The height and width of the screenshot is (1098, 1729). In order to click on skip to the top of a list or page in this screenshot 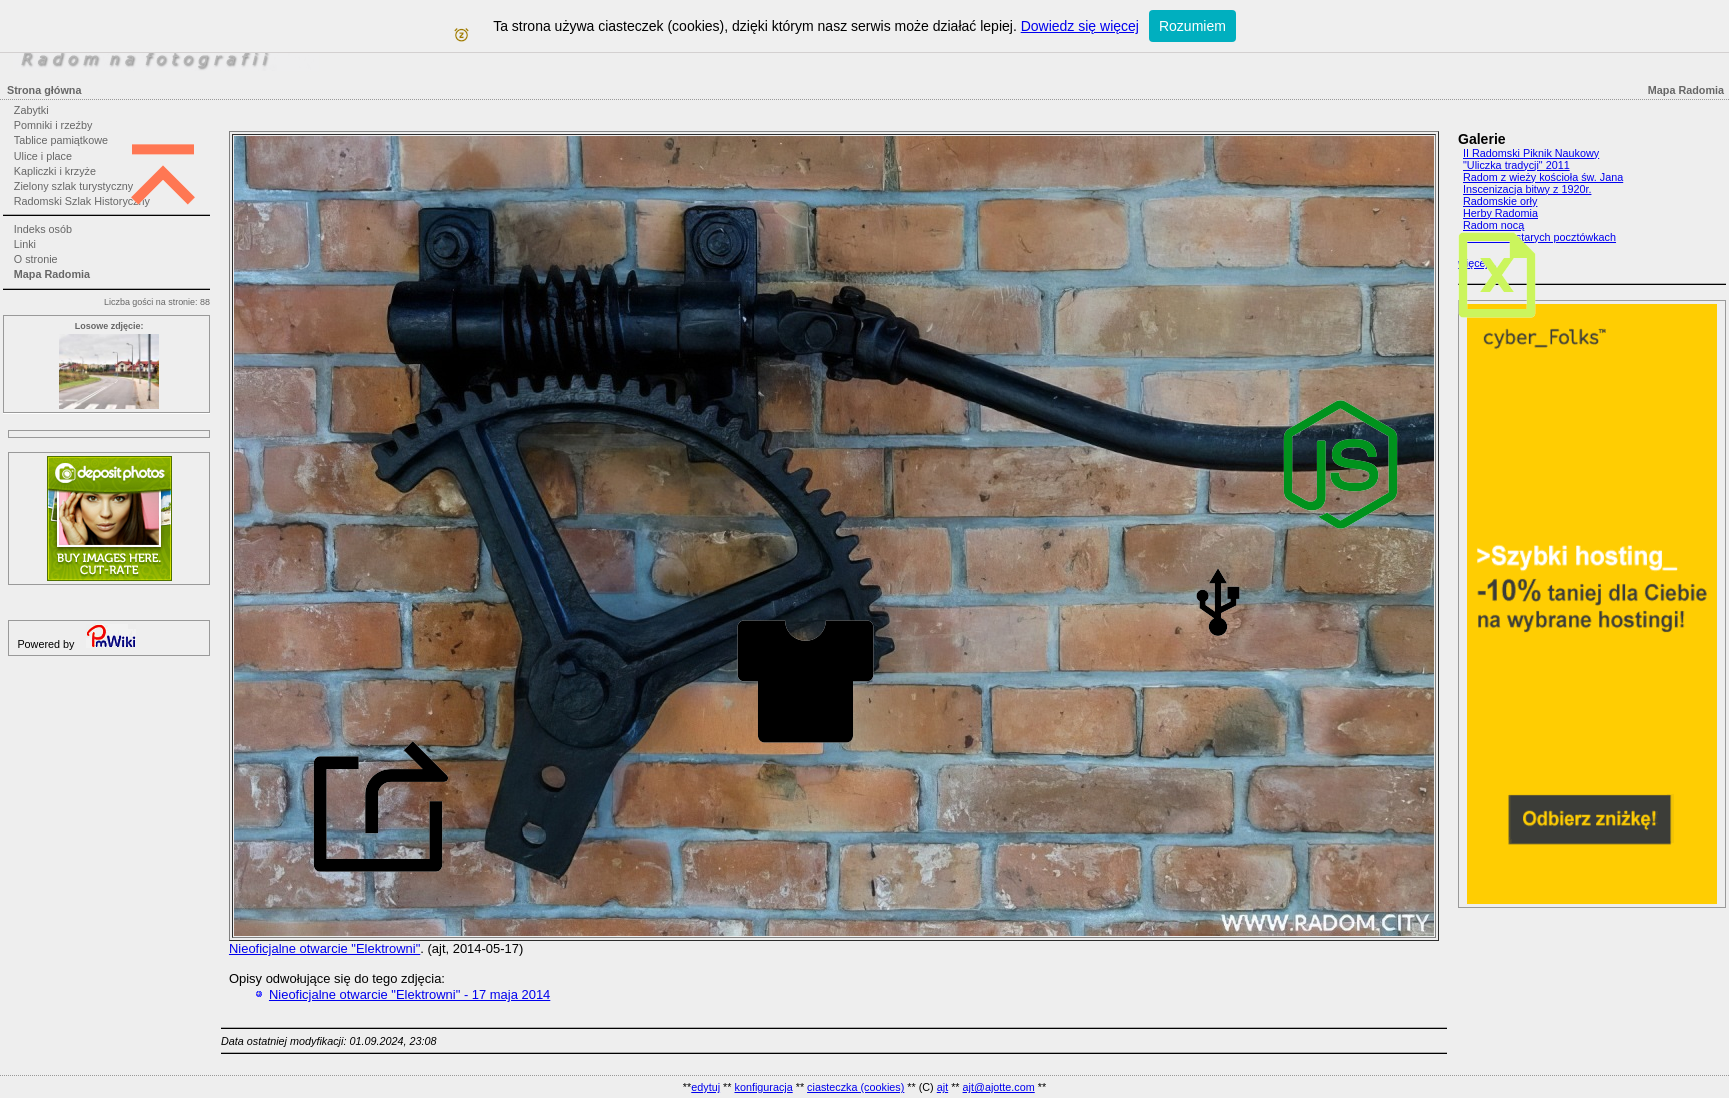, I will do `click(163, 170)`.